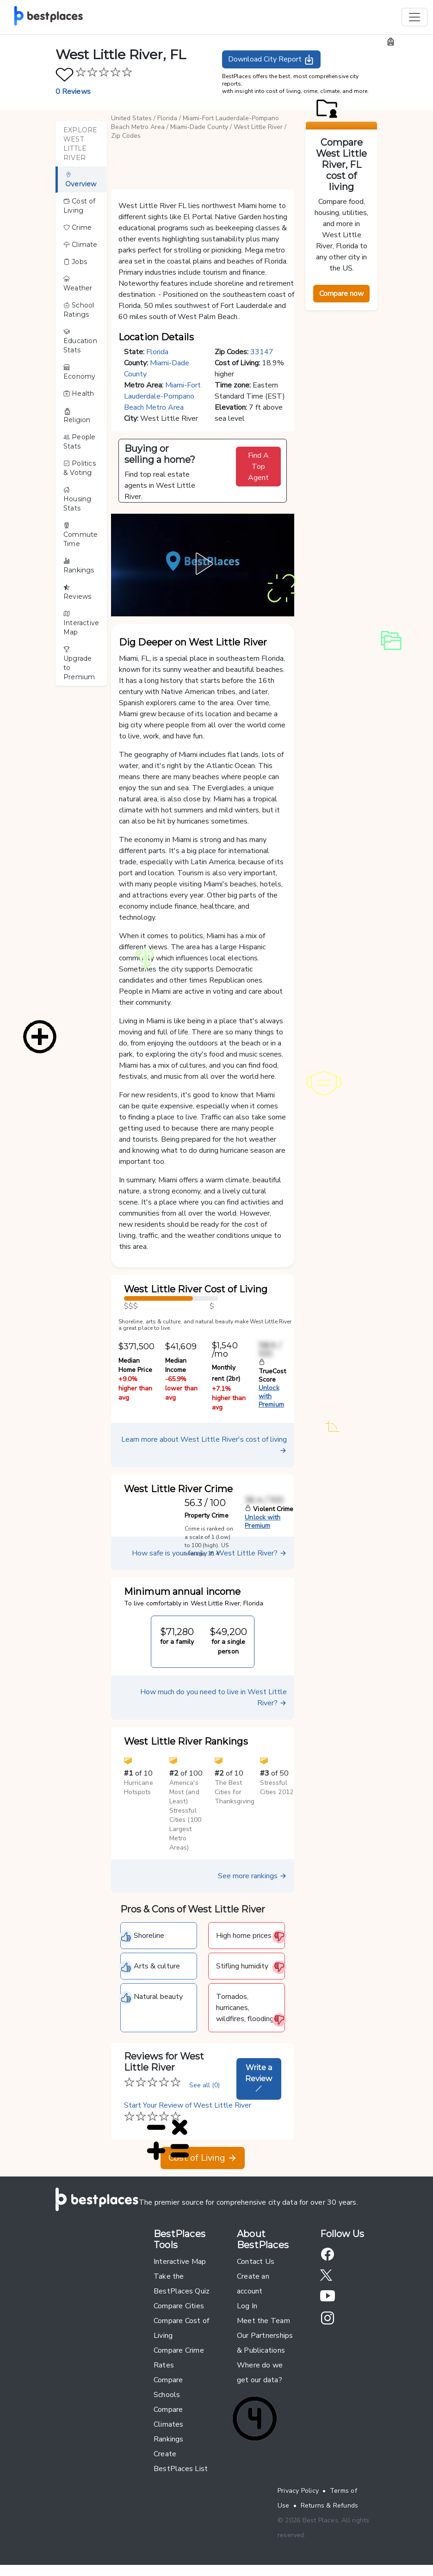  What do you see at coordinates (282, 588) in the screenshot?
I see `unlink or disconnect items` at bounding box center [282, 588].